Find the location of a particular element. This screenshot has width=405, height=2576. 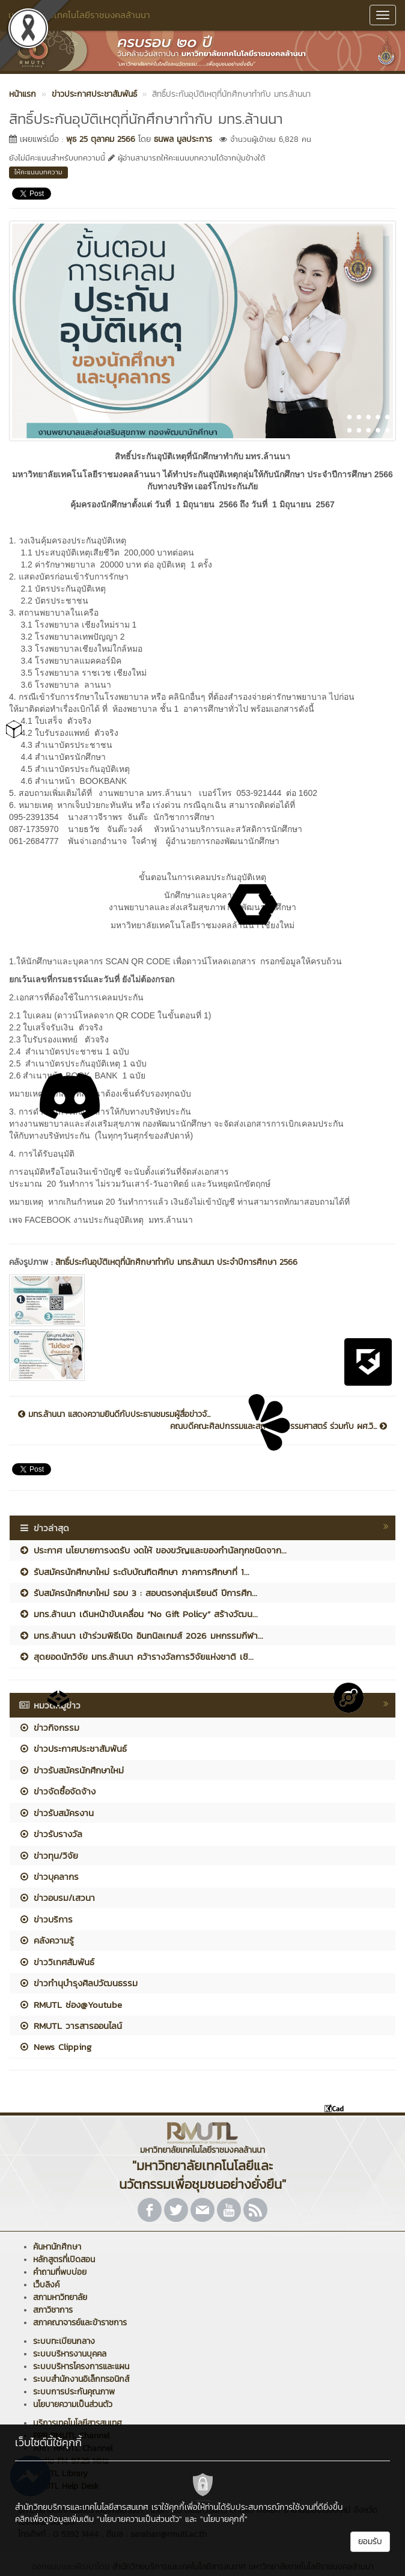

open KiCad electronic design automation software is located at coordinates (334, 2108).